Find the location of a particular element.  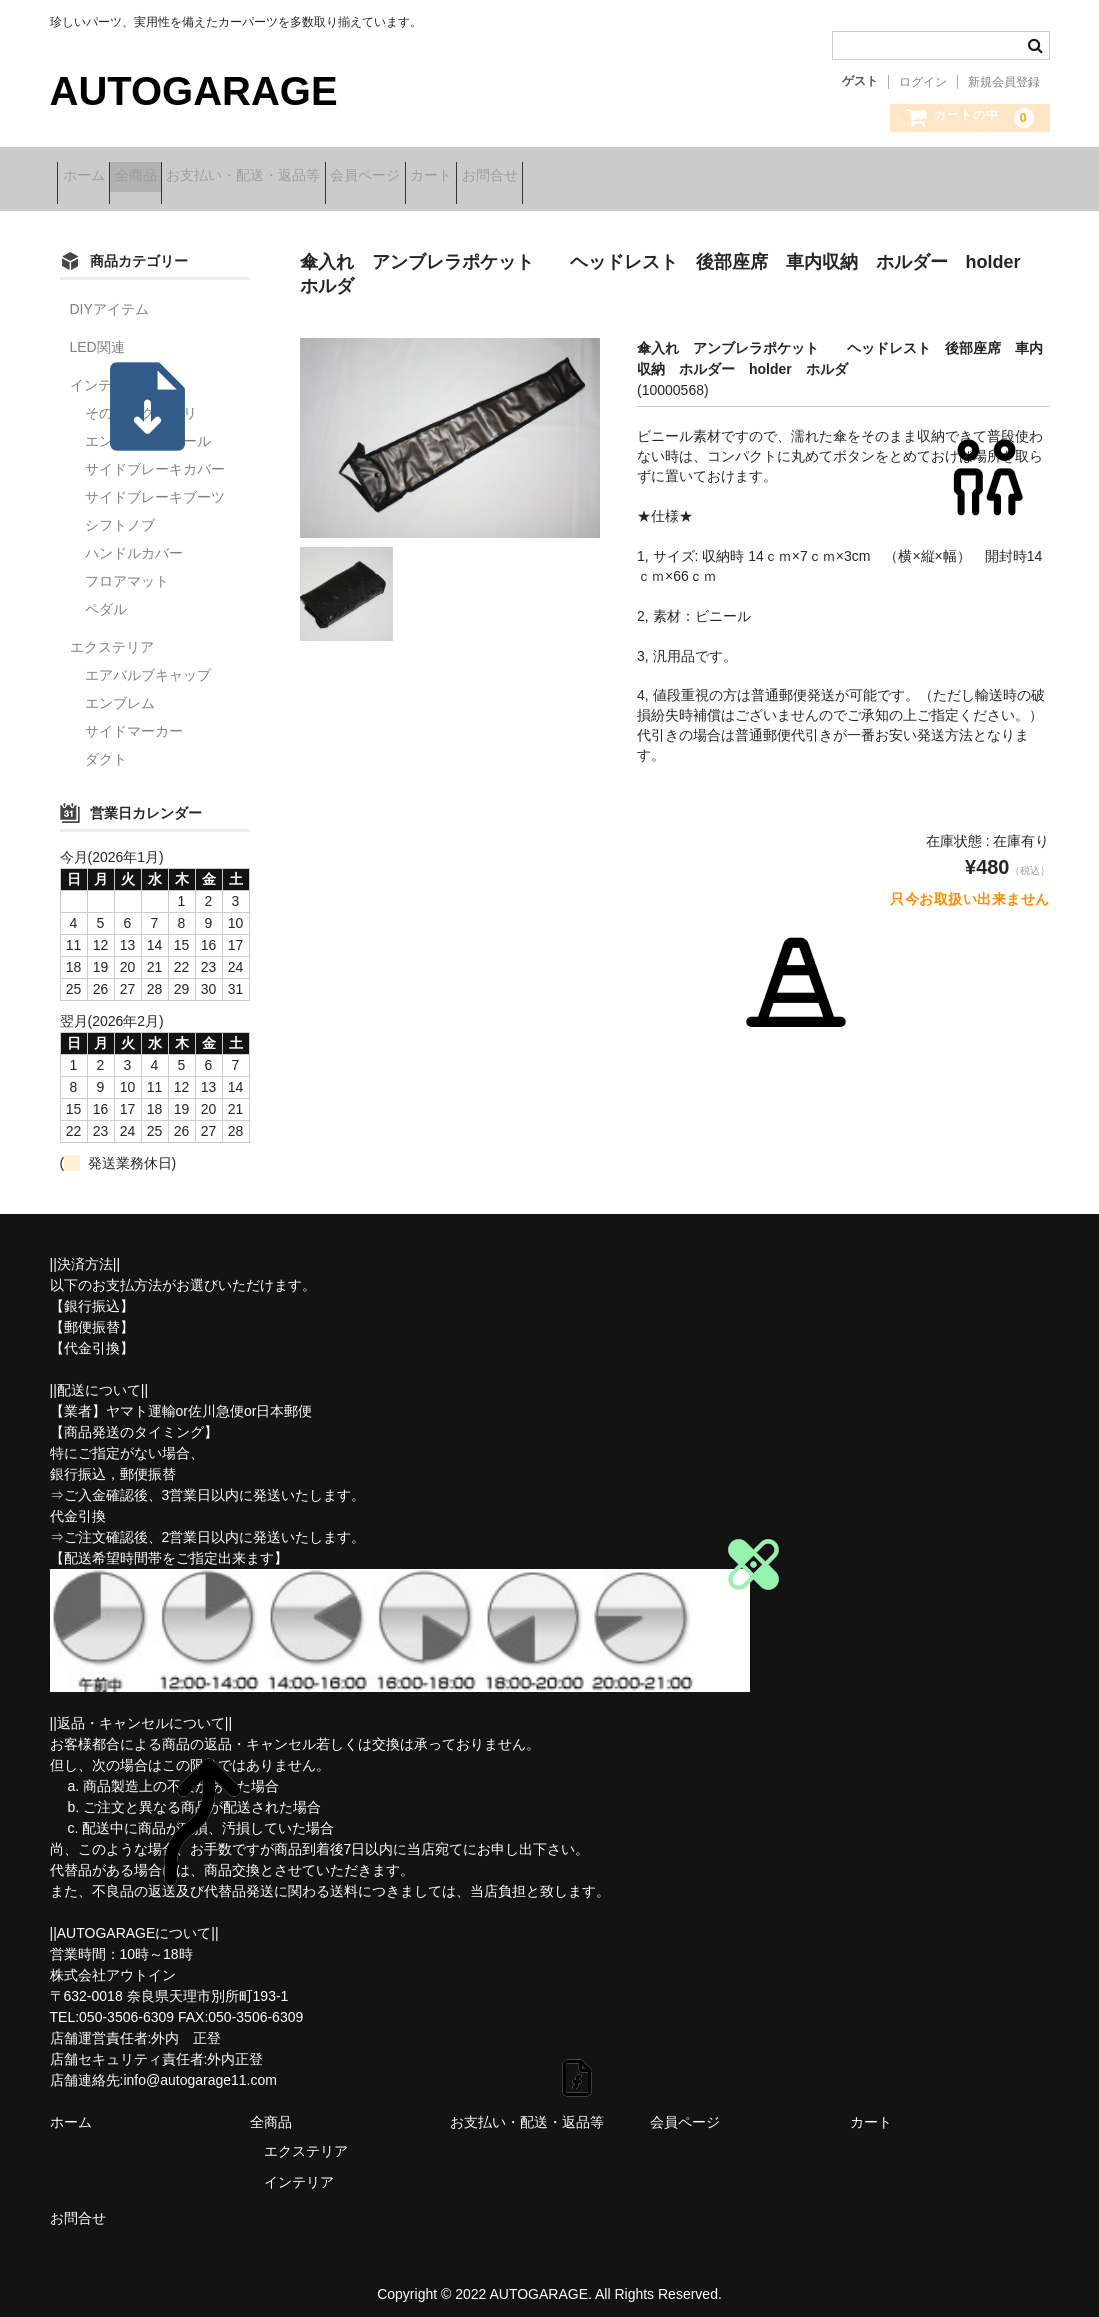

view or open a function file is located at coordinates (577, 2078).